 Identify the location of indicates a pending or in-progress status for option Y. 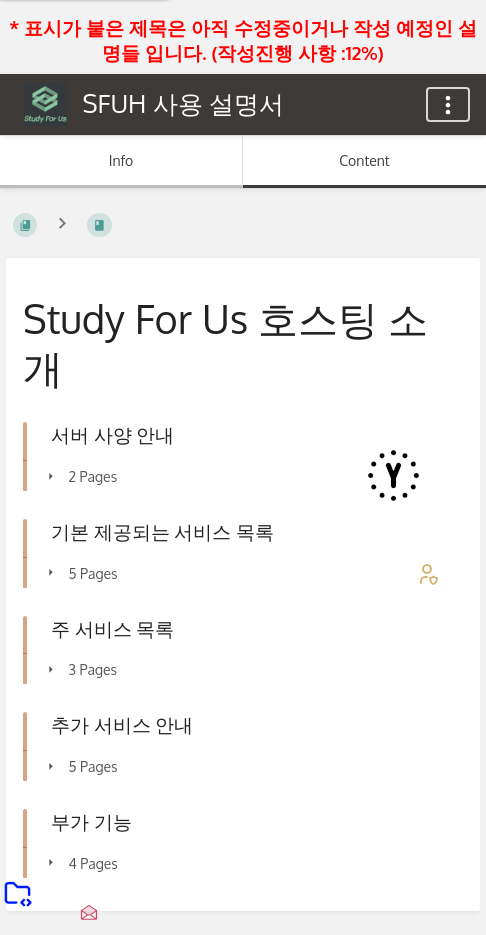
(393, 475).